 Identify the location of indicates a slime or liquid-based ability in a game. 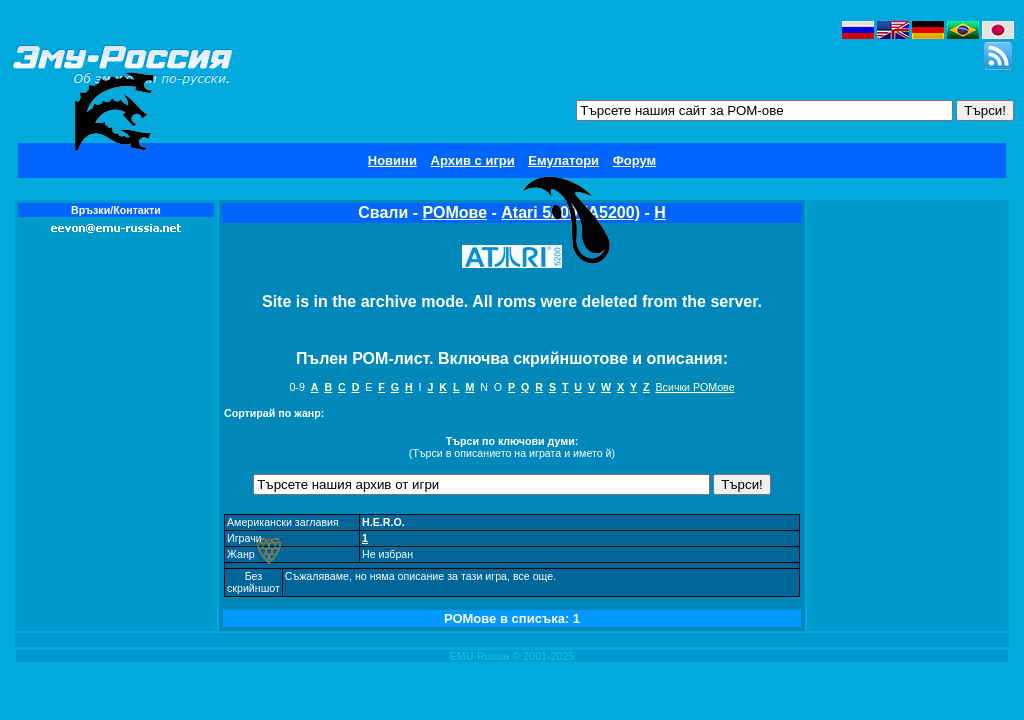
(566, 221).